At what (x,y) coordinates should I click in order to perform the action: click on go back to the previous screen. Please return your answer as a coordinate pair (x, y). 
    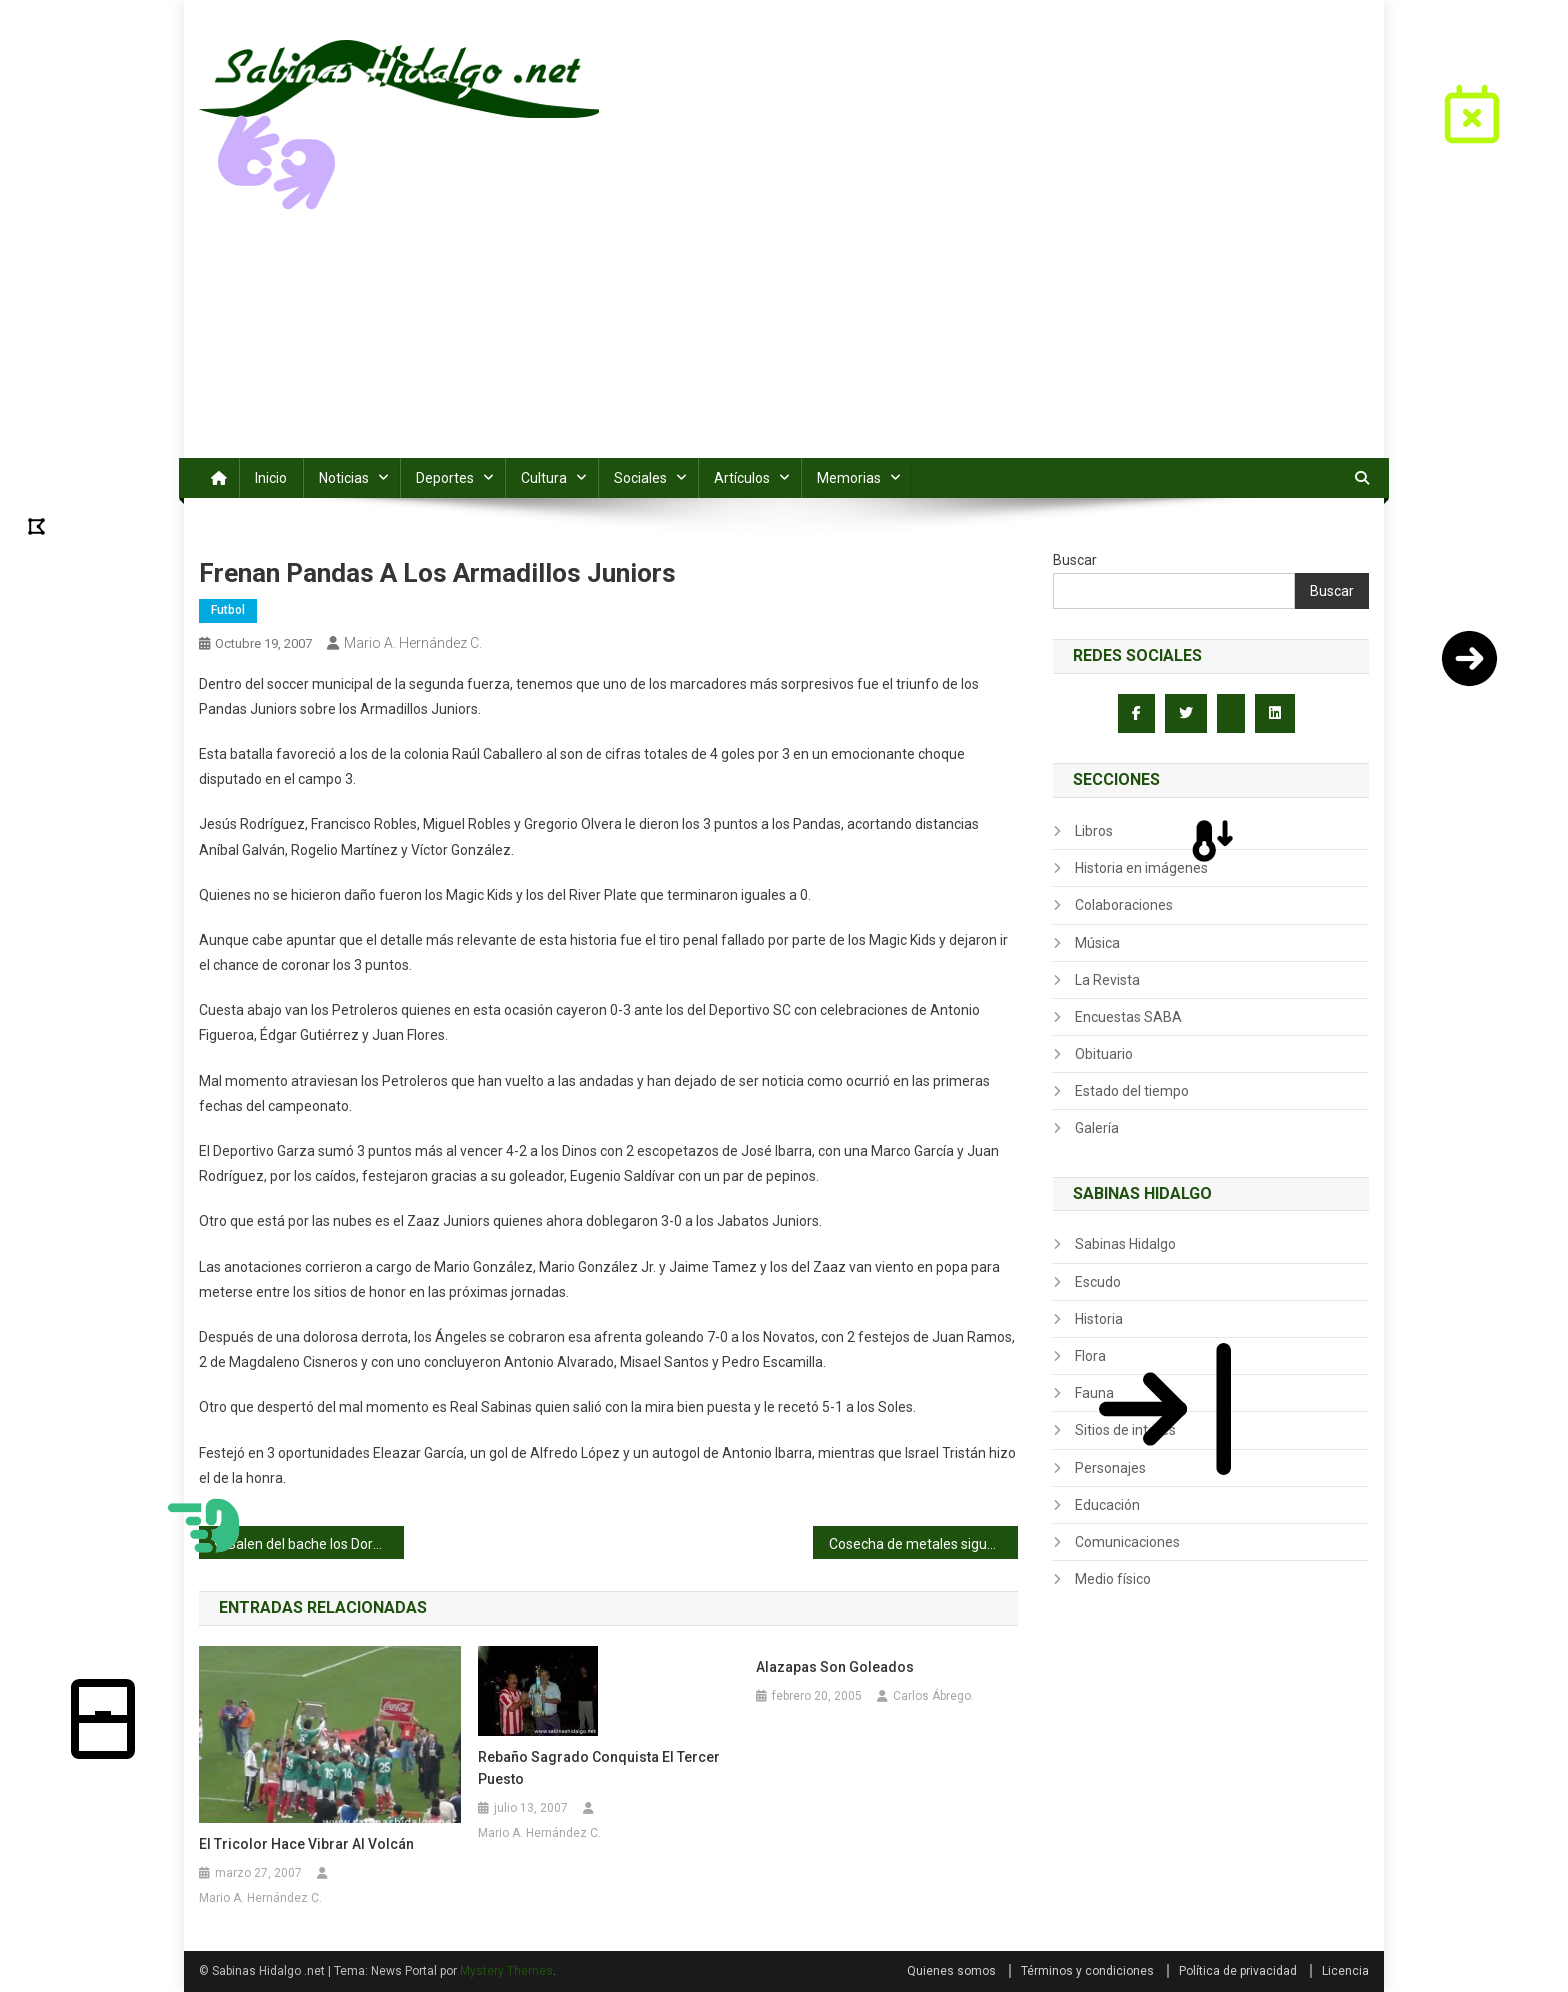
    Looking at the image, I should click on (203, 1525).